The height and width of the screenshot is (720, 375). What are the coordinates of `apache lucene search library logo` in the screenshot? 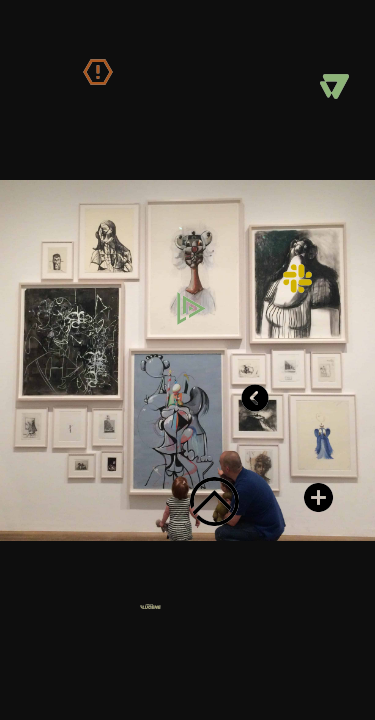 It's located at (150, 606).